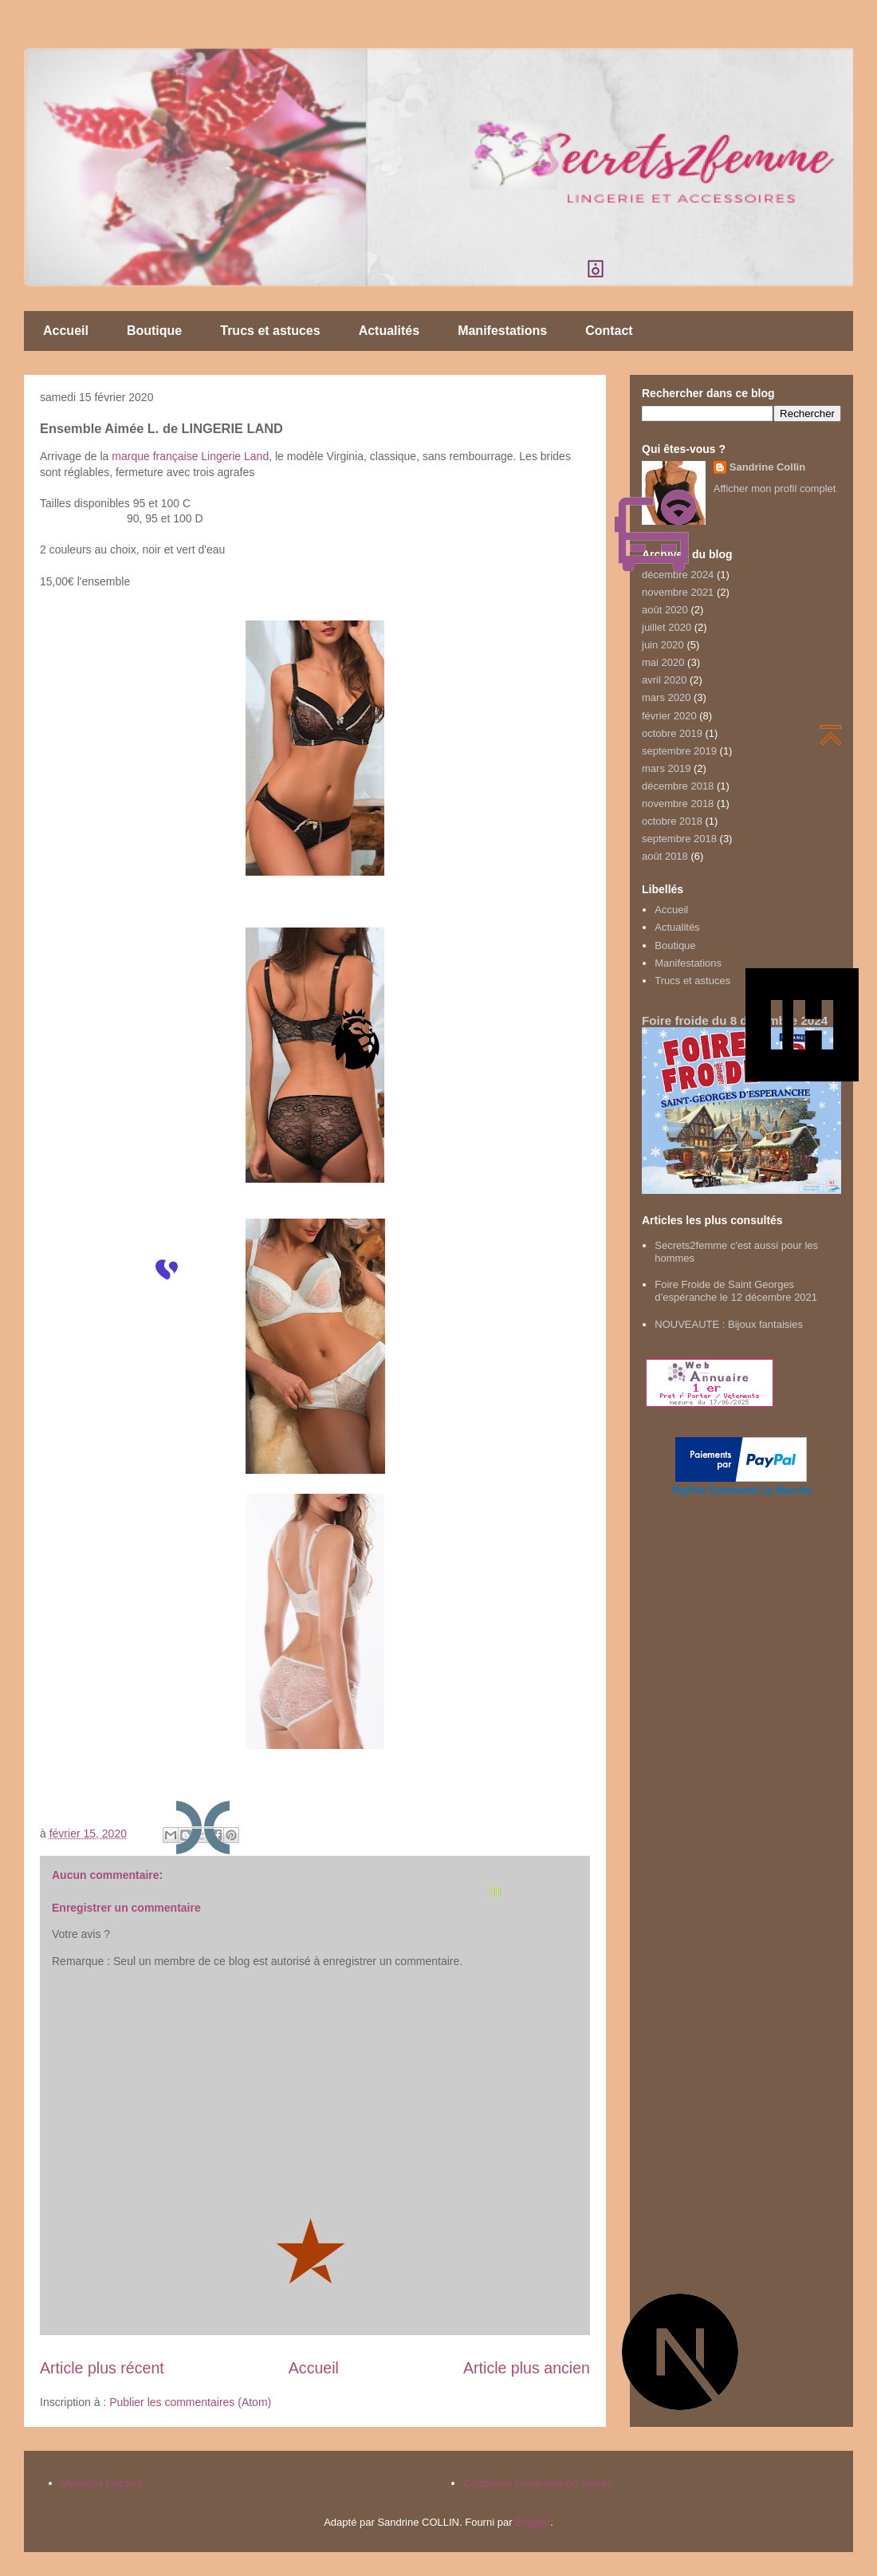  What do you see at coordinates (355, 1038) in the screenshot?
I see `view Premier League content` at bounding box center [355, 1038].